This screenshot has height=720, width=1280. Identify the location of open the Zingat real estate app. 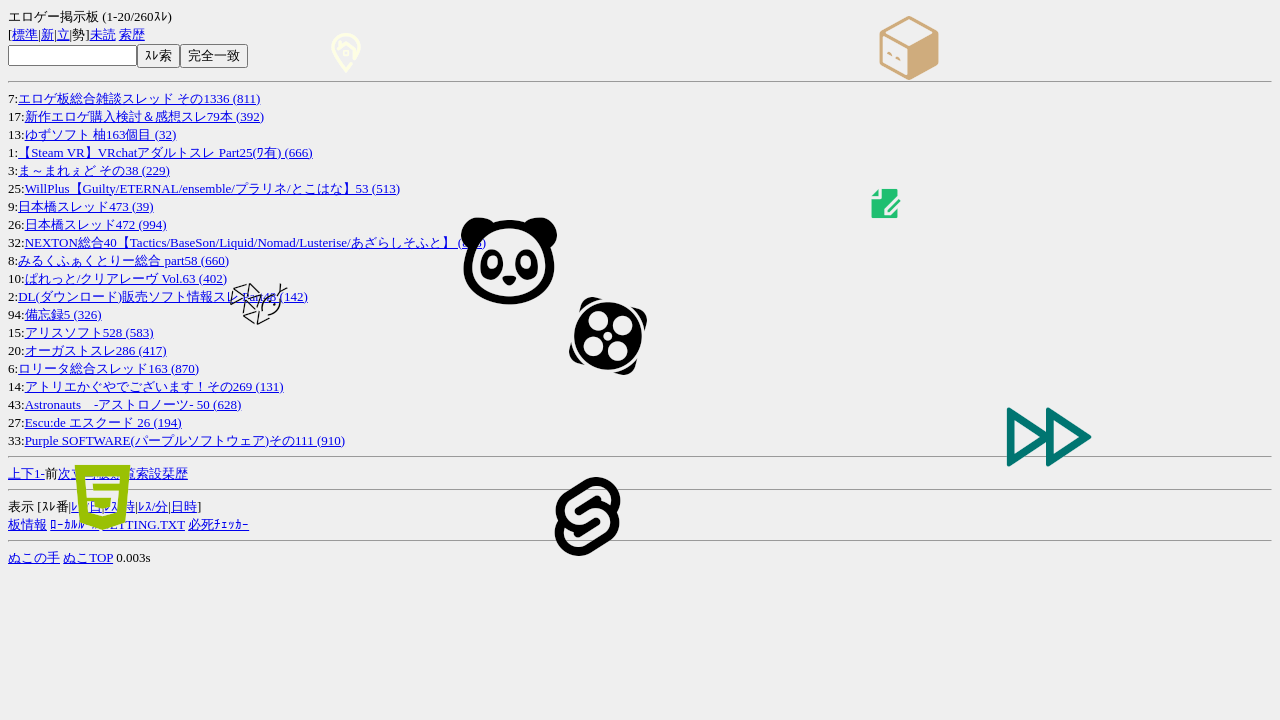
(346, 53).